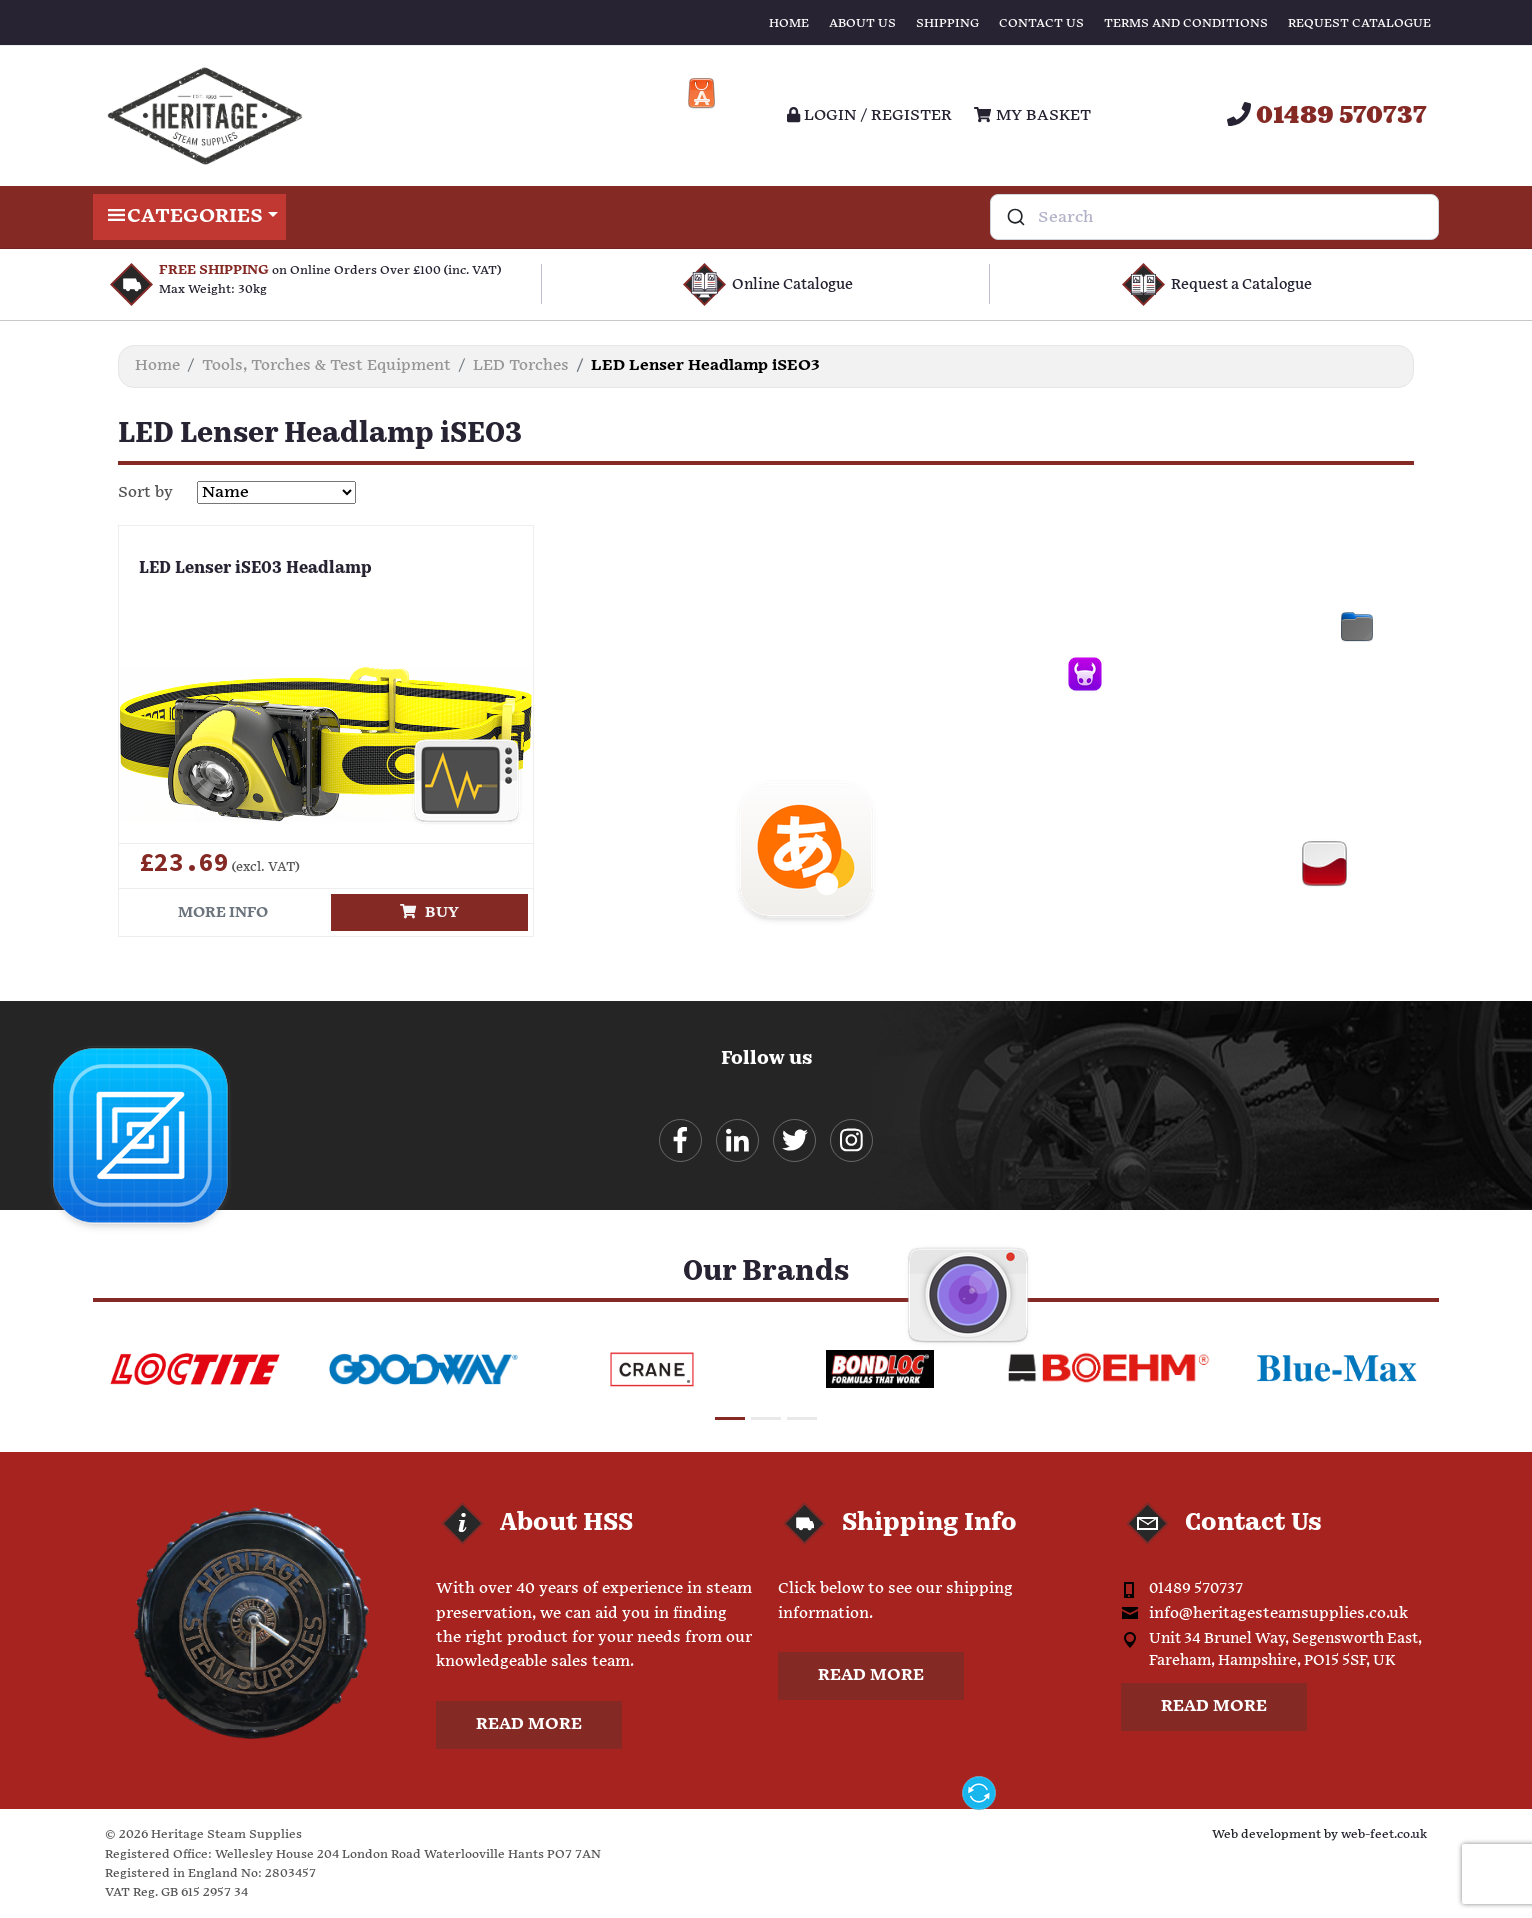 The height and width of the screenshot is (1918, 1532). What do you see at coordinates (702, 93) in the screenshot?
I see `open the app center to browse and install applications` at bounding box center [702, 93].